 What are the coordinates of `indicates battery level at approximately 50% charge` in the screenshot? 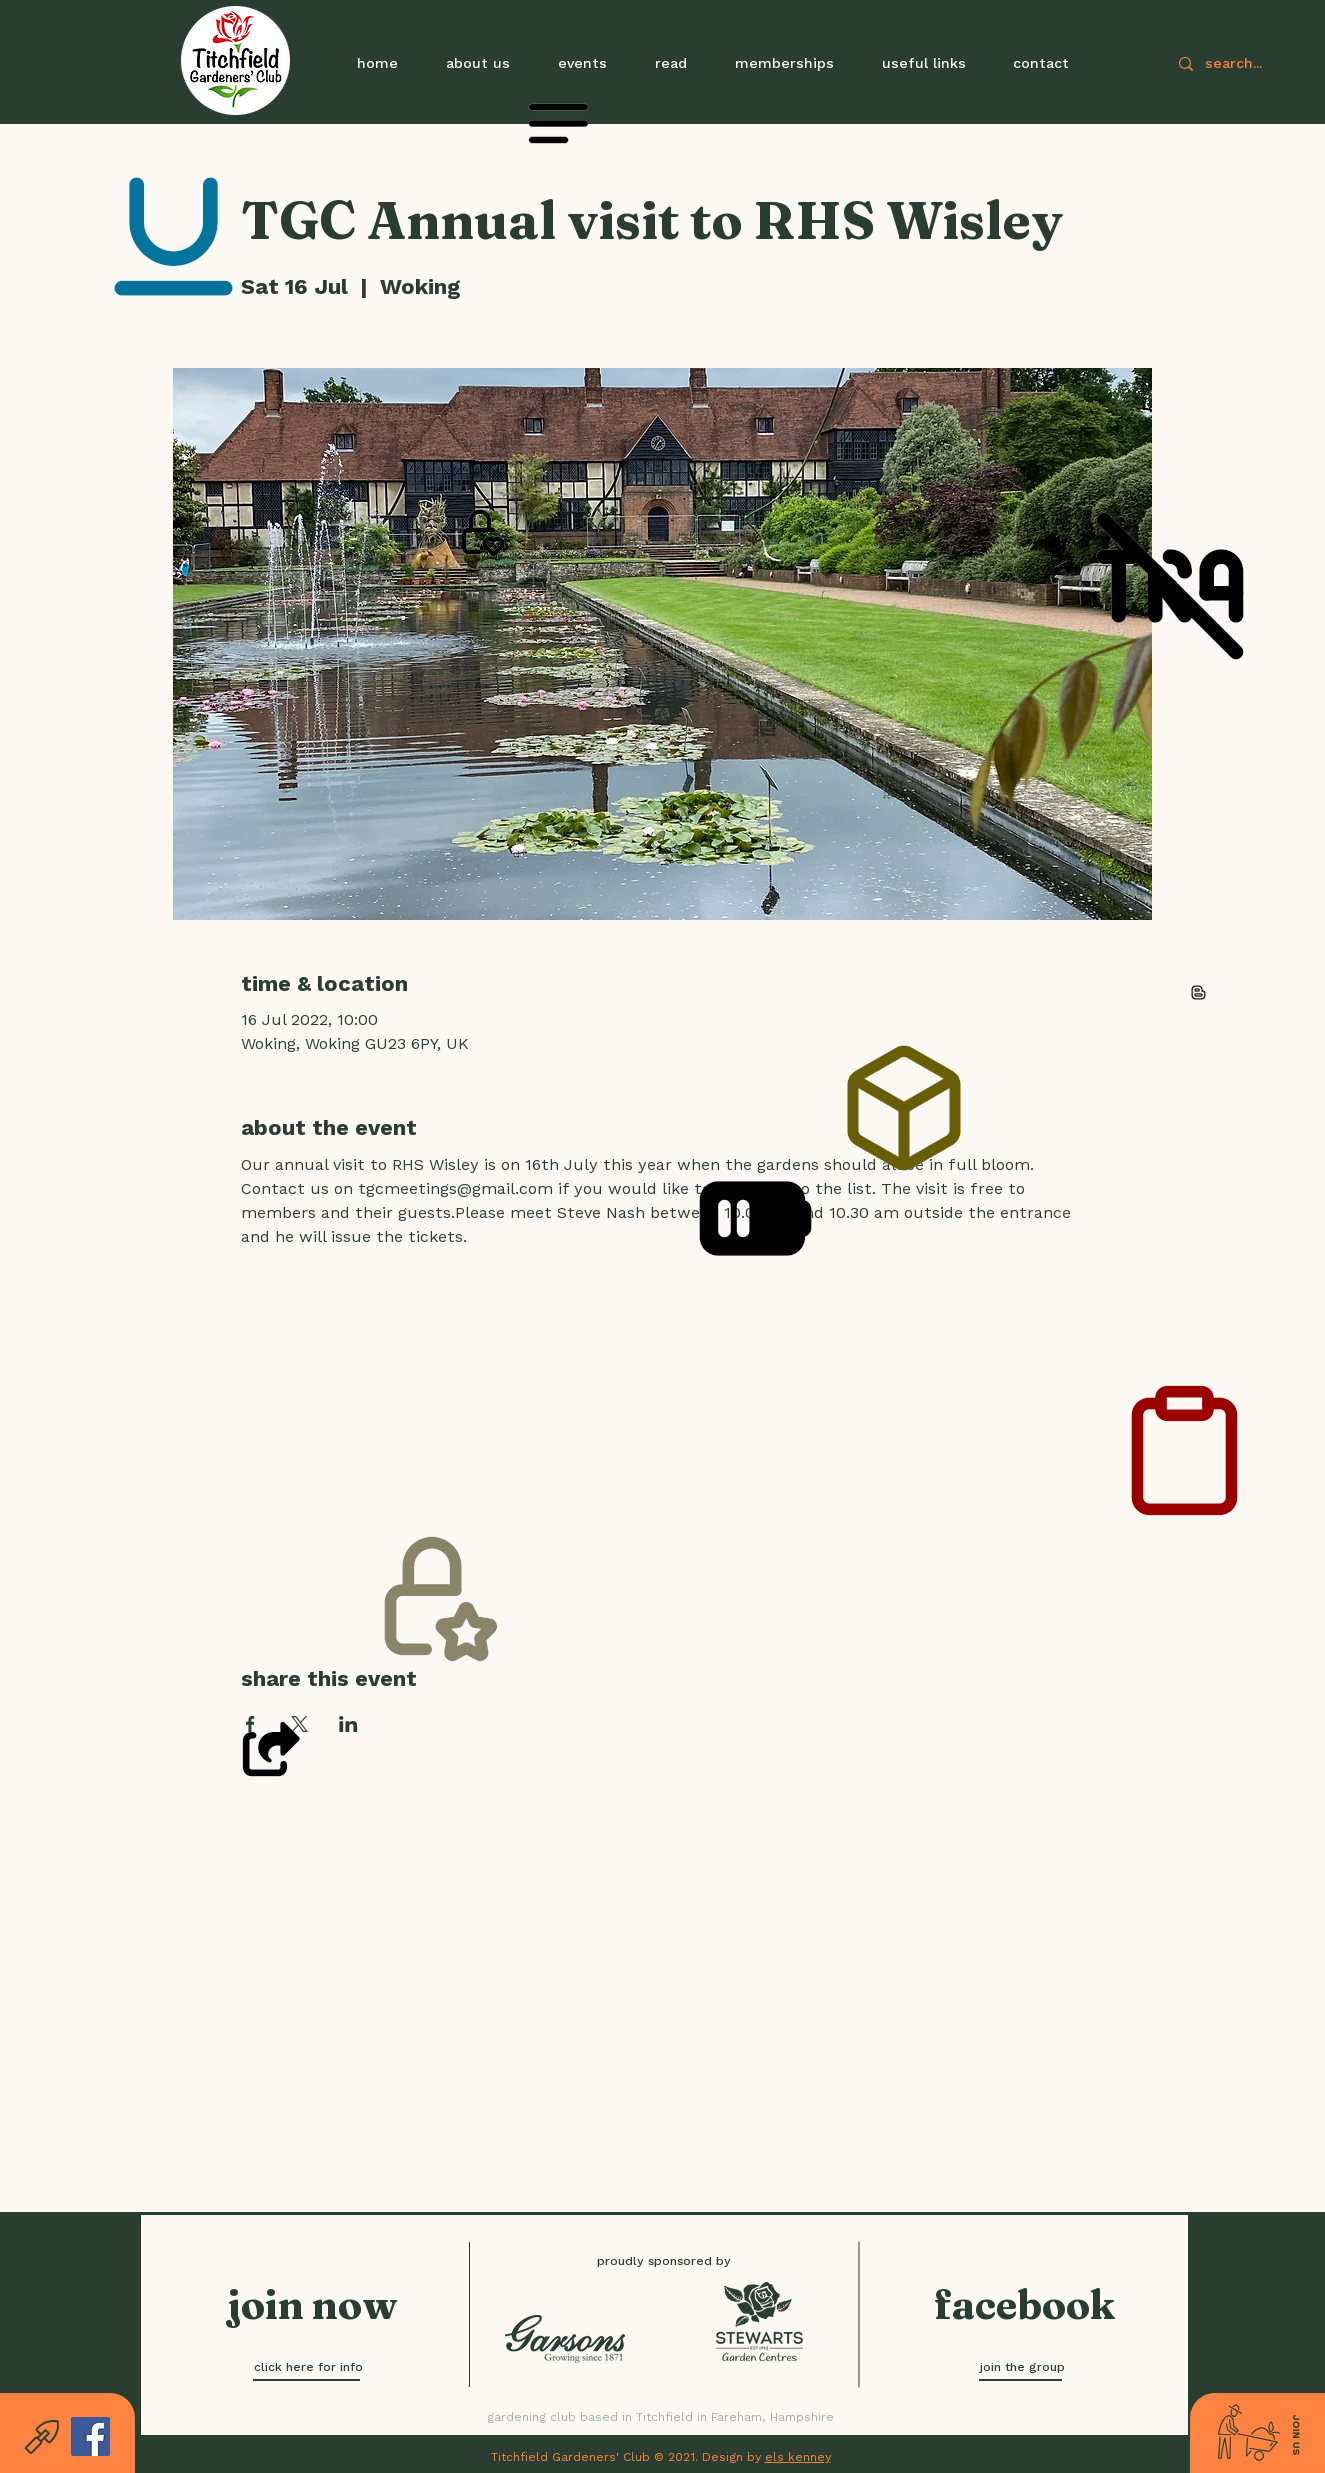 It's located at (755, 1218).